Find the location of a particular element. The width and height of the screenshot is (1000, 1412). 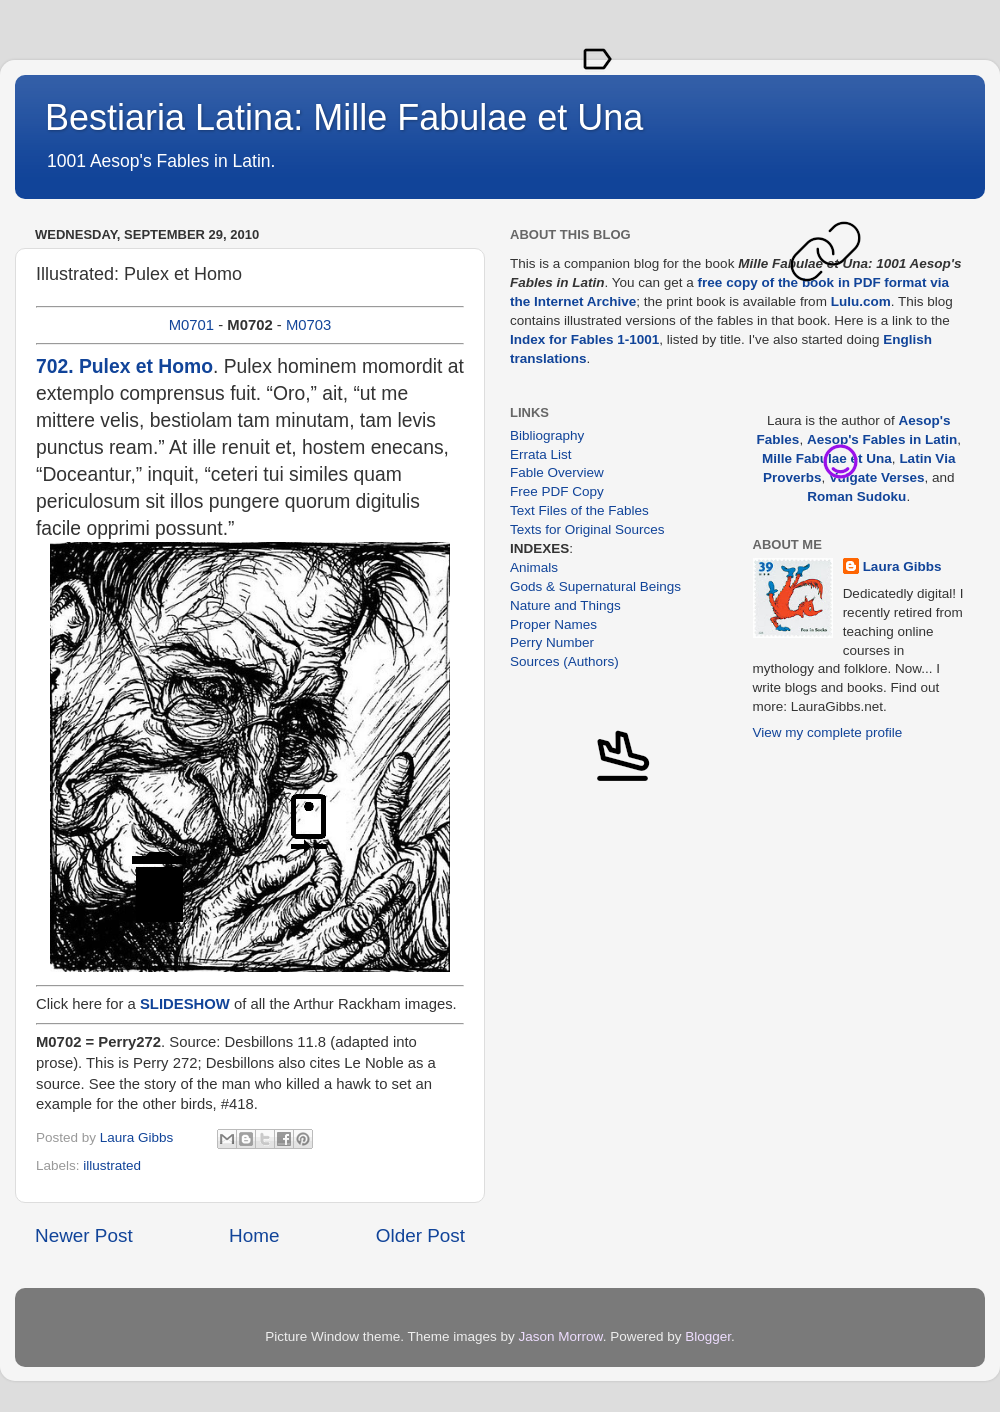

copy or share a link is located at coordinates (825, 251).